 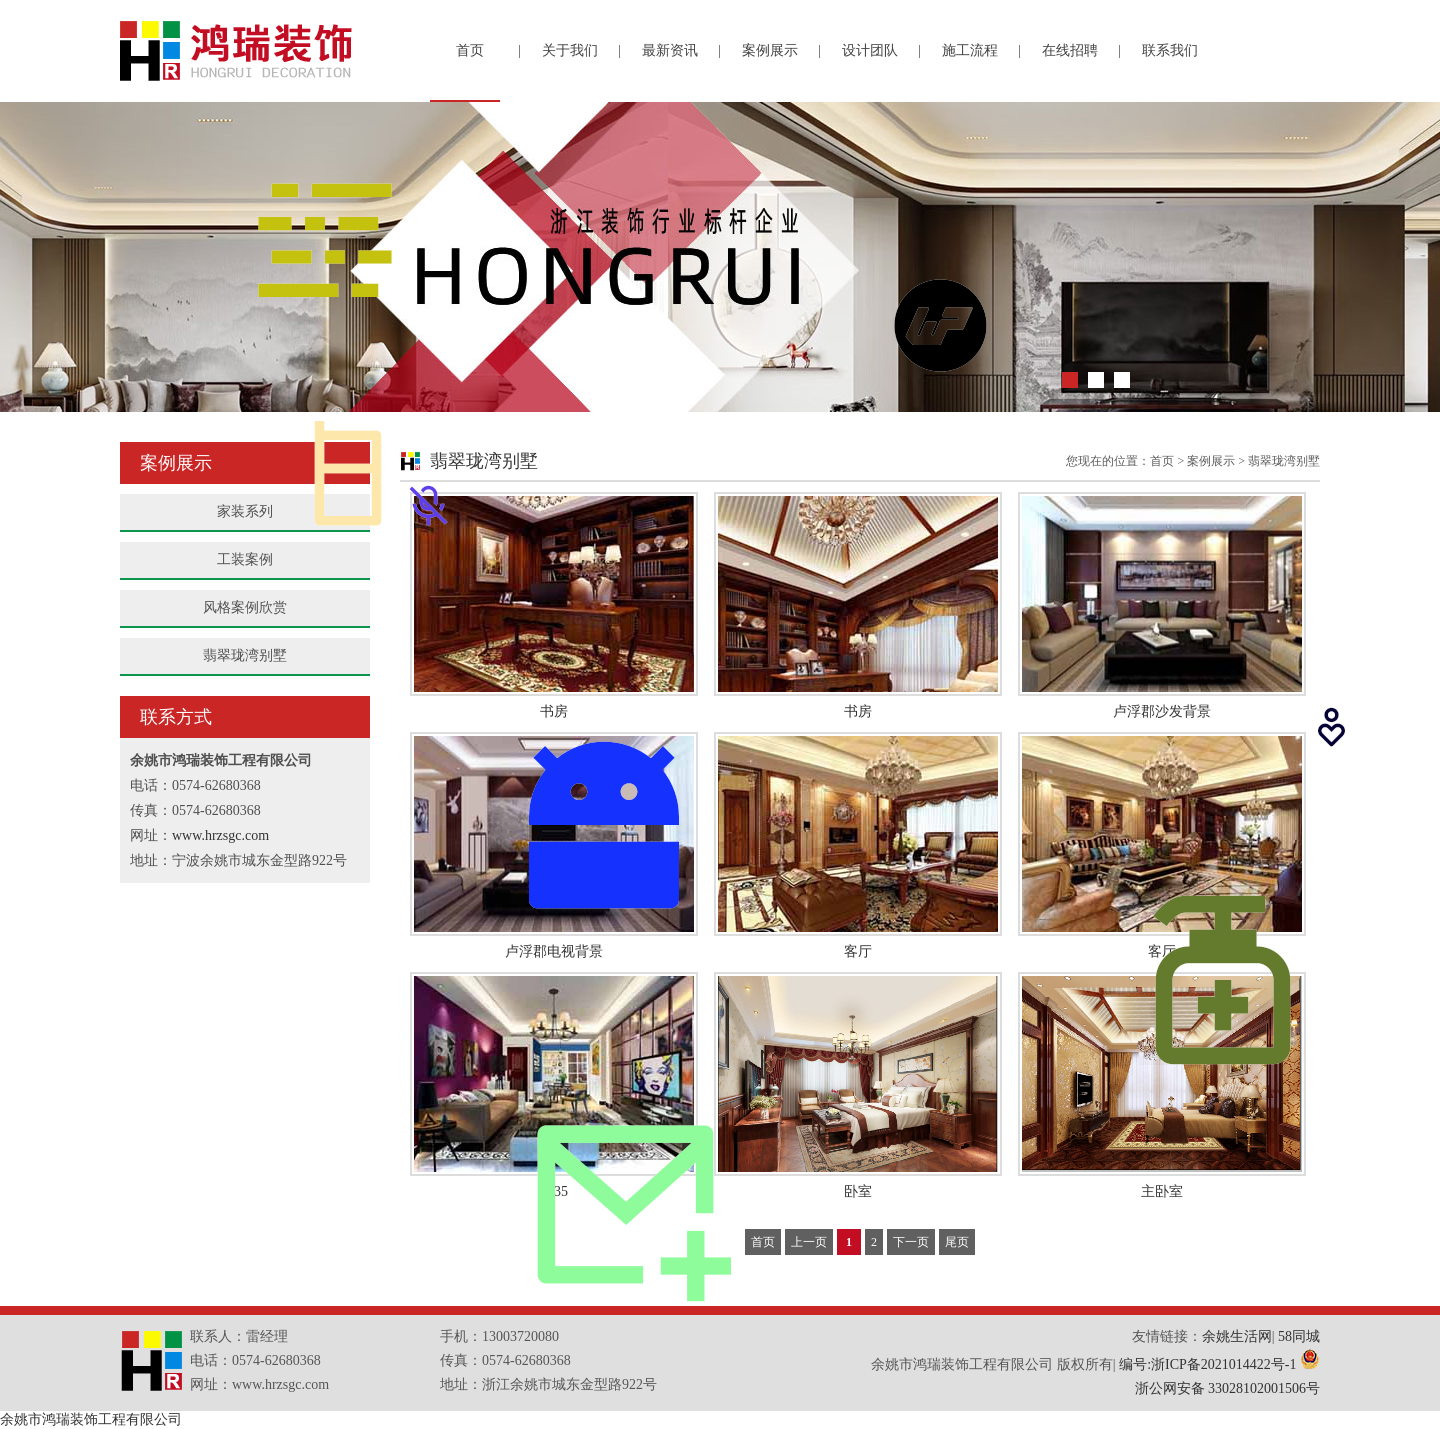 What do you see at coordinates (1223, 980) in the screenshot?
I see `access hand sanitizer station location` at bounding box center [1223, 980].